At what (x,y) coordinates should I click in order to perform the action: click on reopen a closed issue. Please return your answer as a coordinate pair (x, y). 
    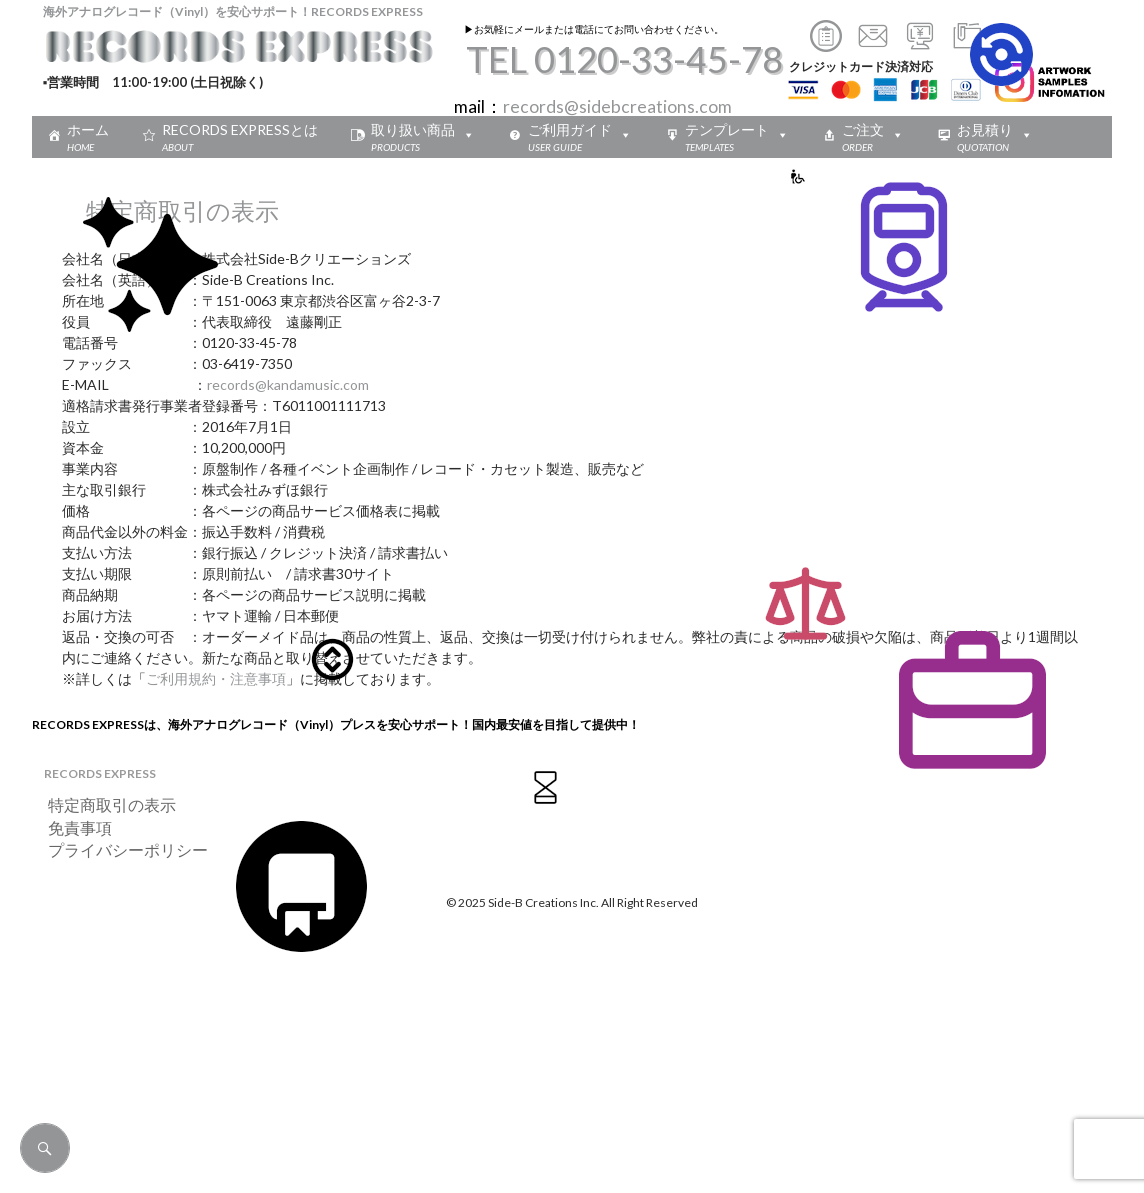
    Looking at the image, I should click on (1001, 54).